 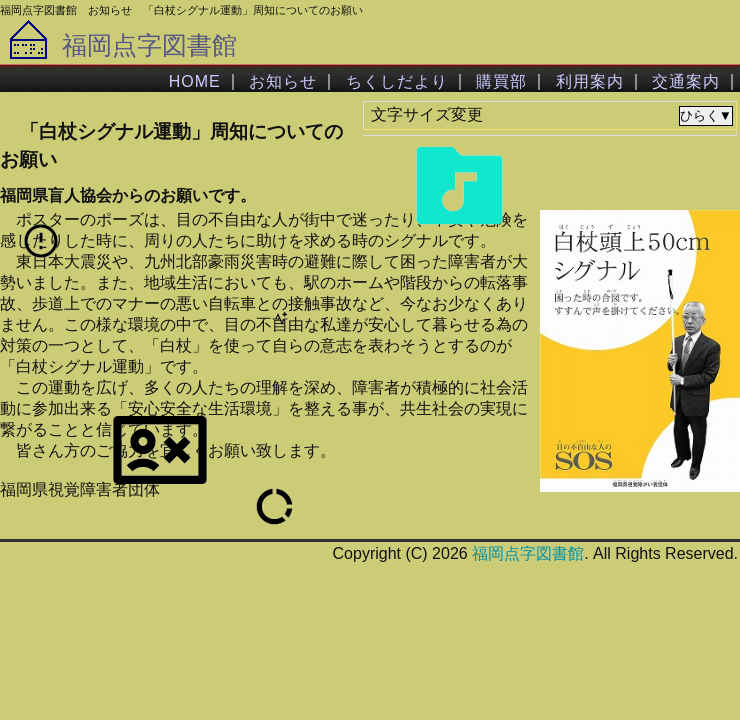 What do you see at coordinates (459, 185) in the screenshot?
I see `open your music folder` at bounding box center [459, 185].